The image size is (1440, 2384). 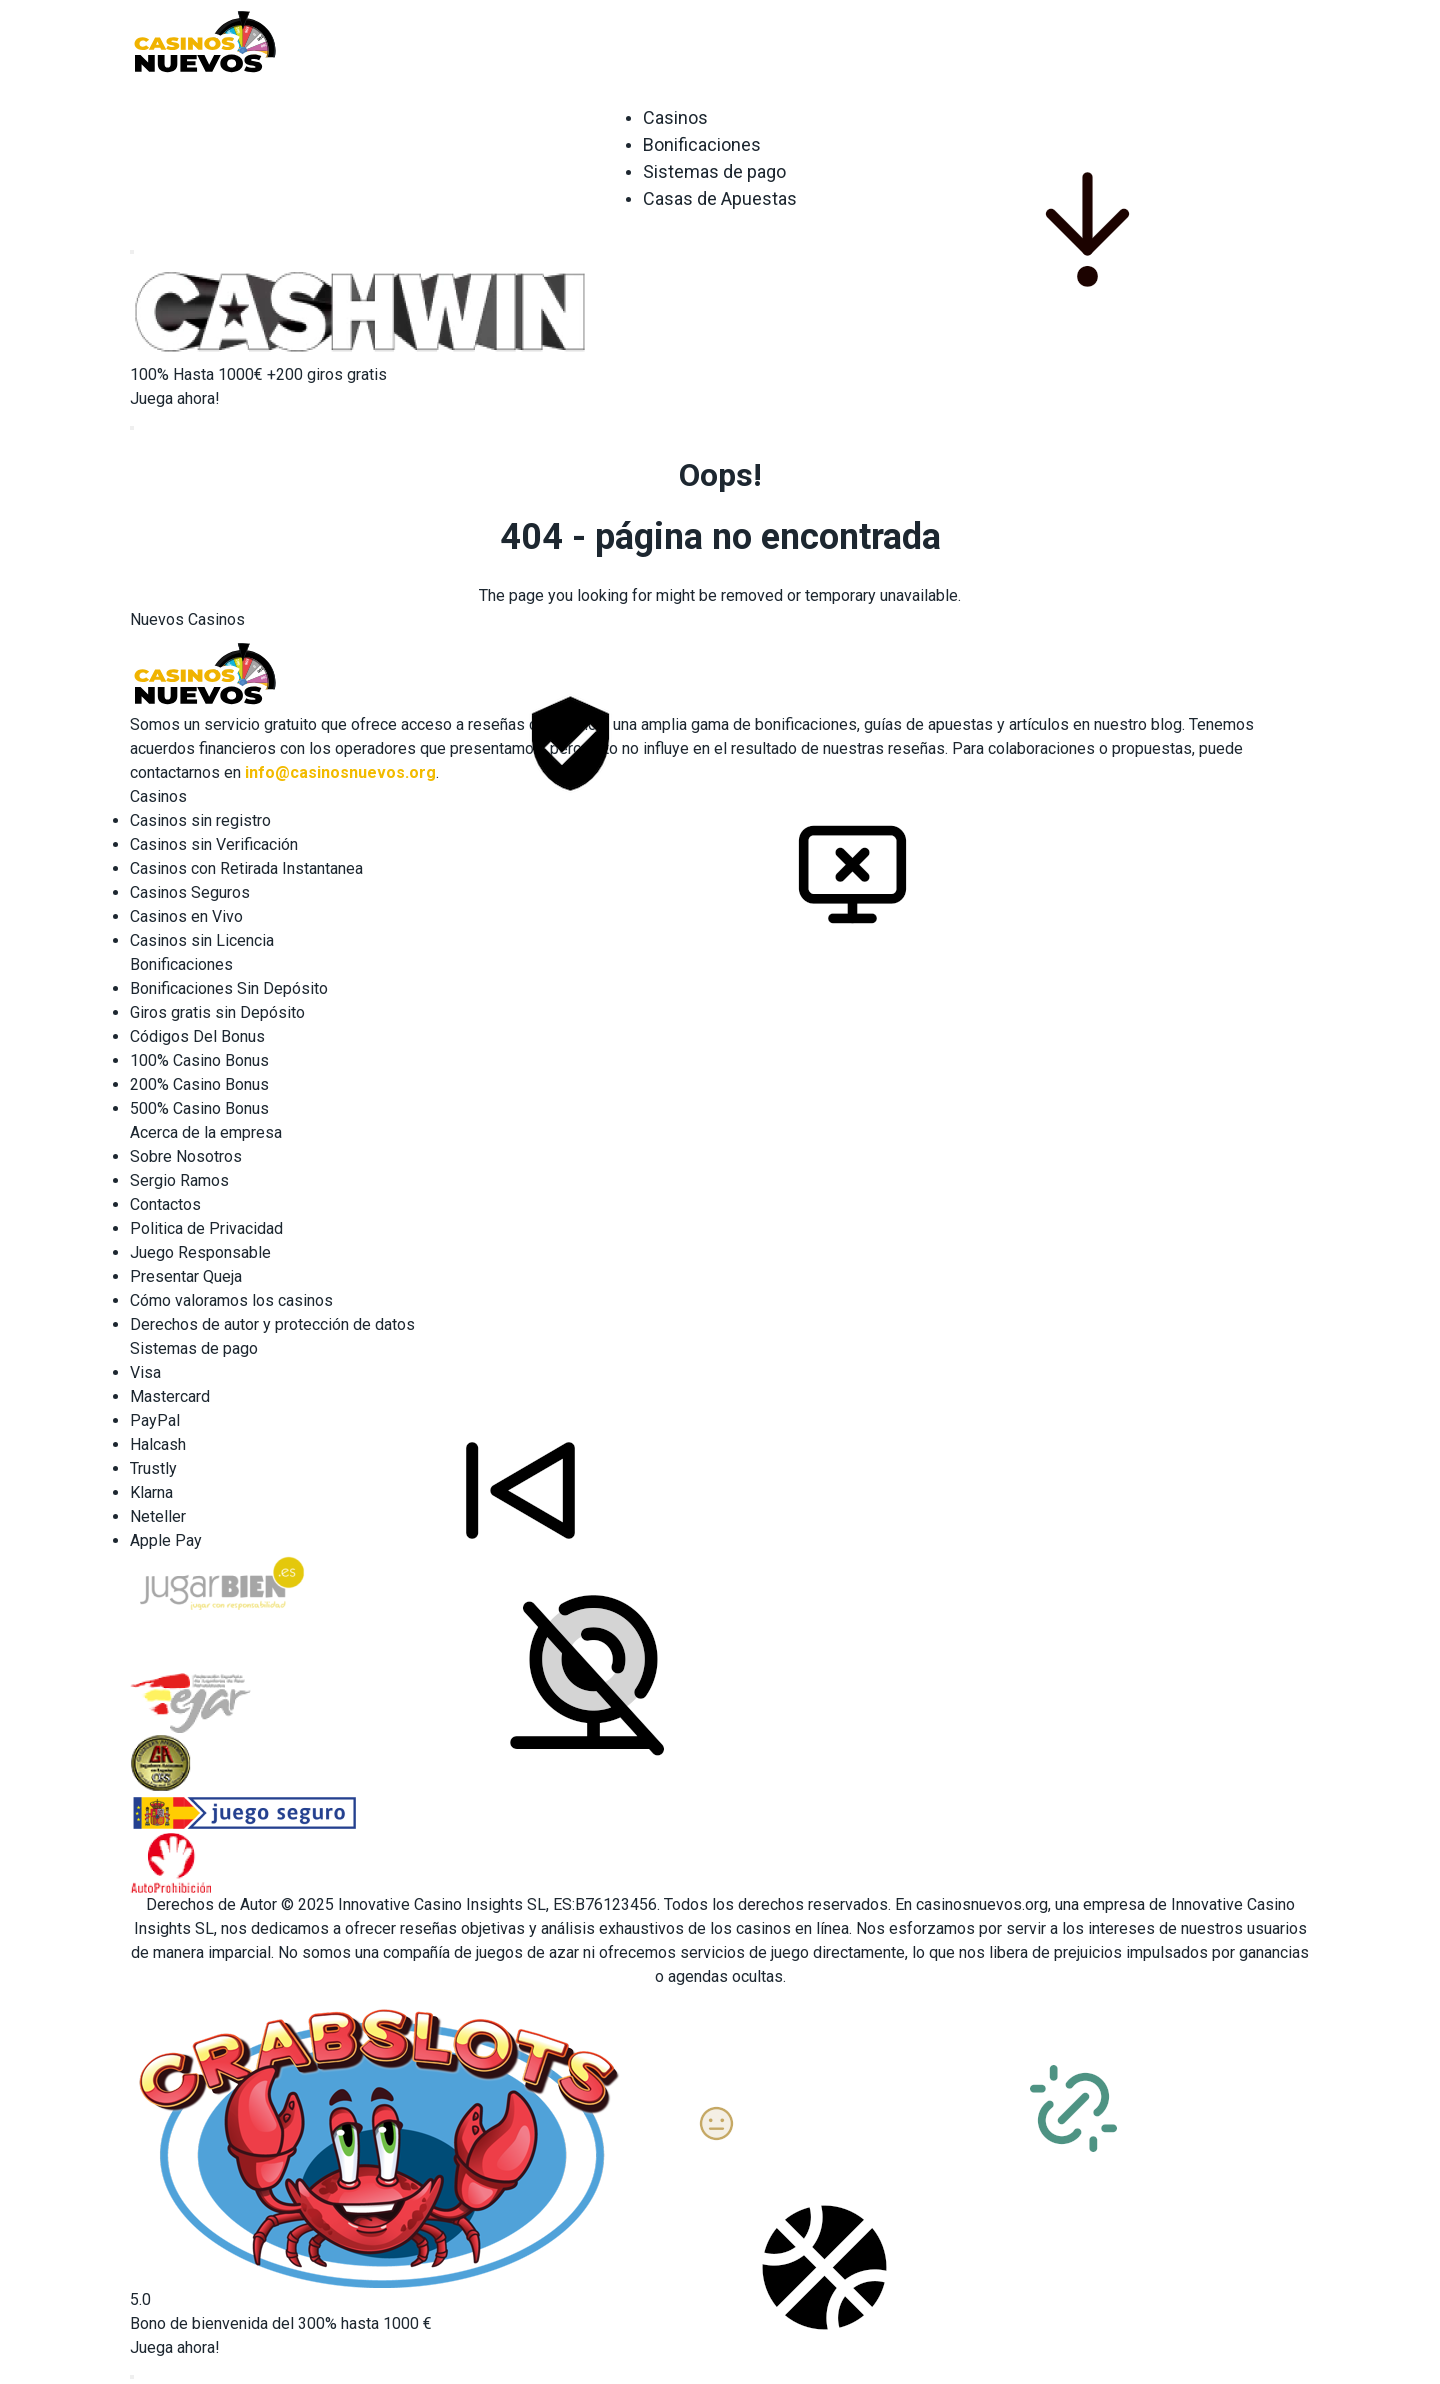 I want to click on indicates a verified or trusted user account, so click(x=570, y=743).